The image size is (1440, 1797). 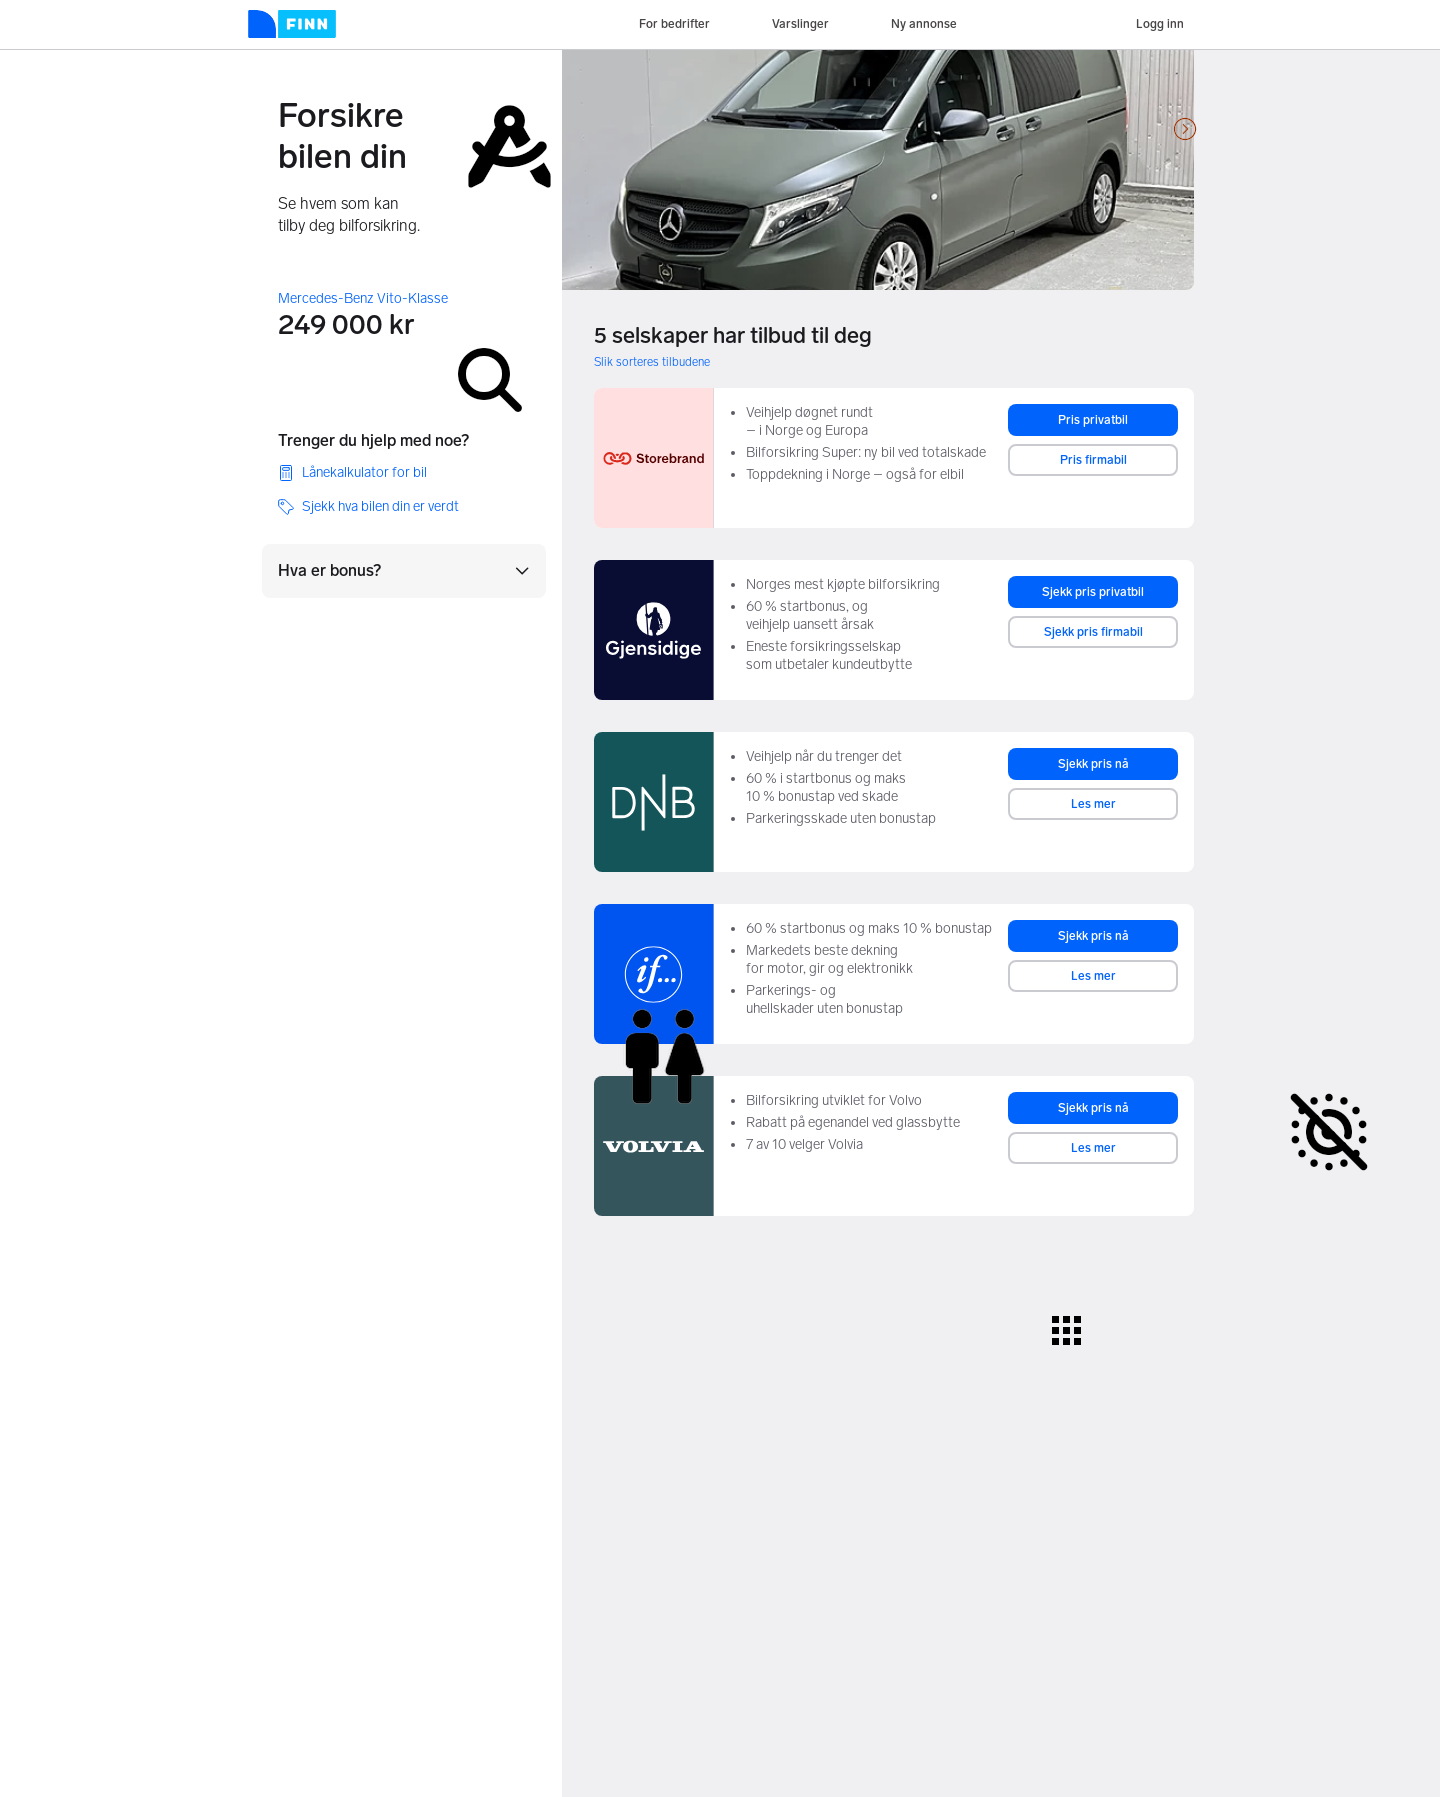 I want to click on disable live photo capture, so click(x=1329, y=1132).